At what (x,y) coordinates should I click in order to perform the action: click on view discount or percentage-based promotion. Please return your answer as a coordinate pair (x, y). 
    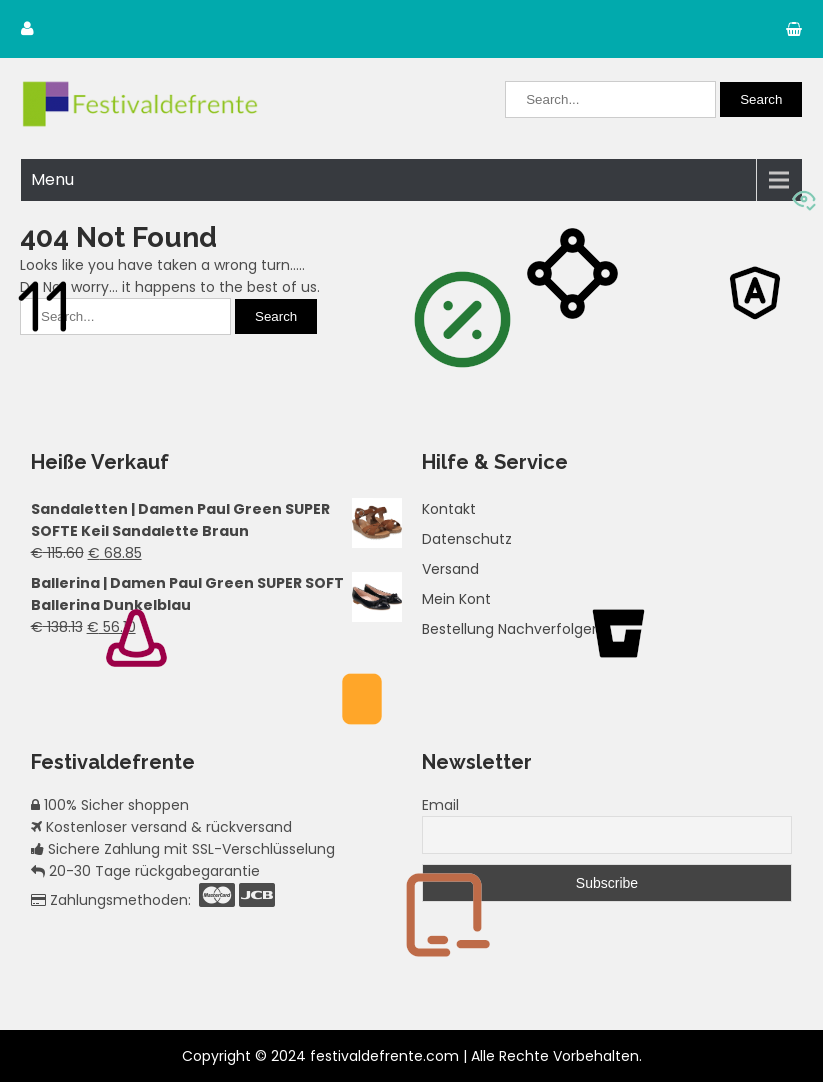
    Looking at the image, I should click on (462, 319).